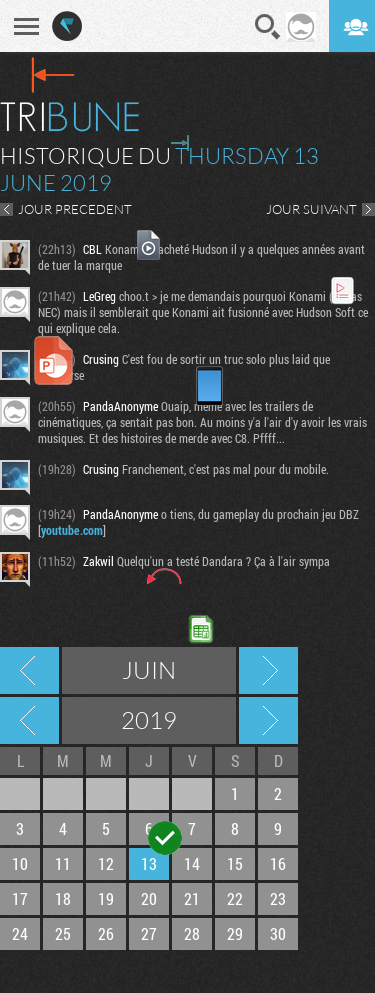 The width and height of the screenshot is (375, 993). What do you see at coordinates (209, 382) in the screenshot?
I see `manage connected iPad mini device` at bounding box center [209, 382].